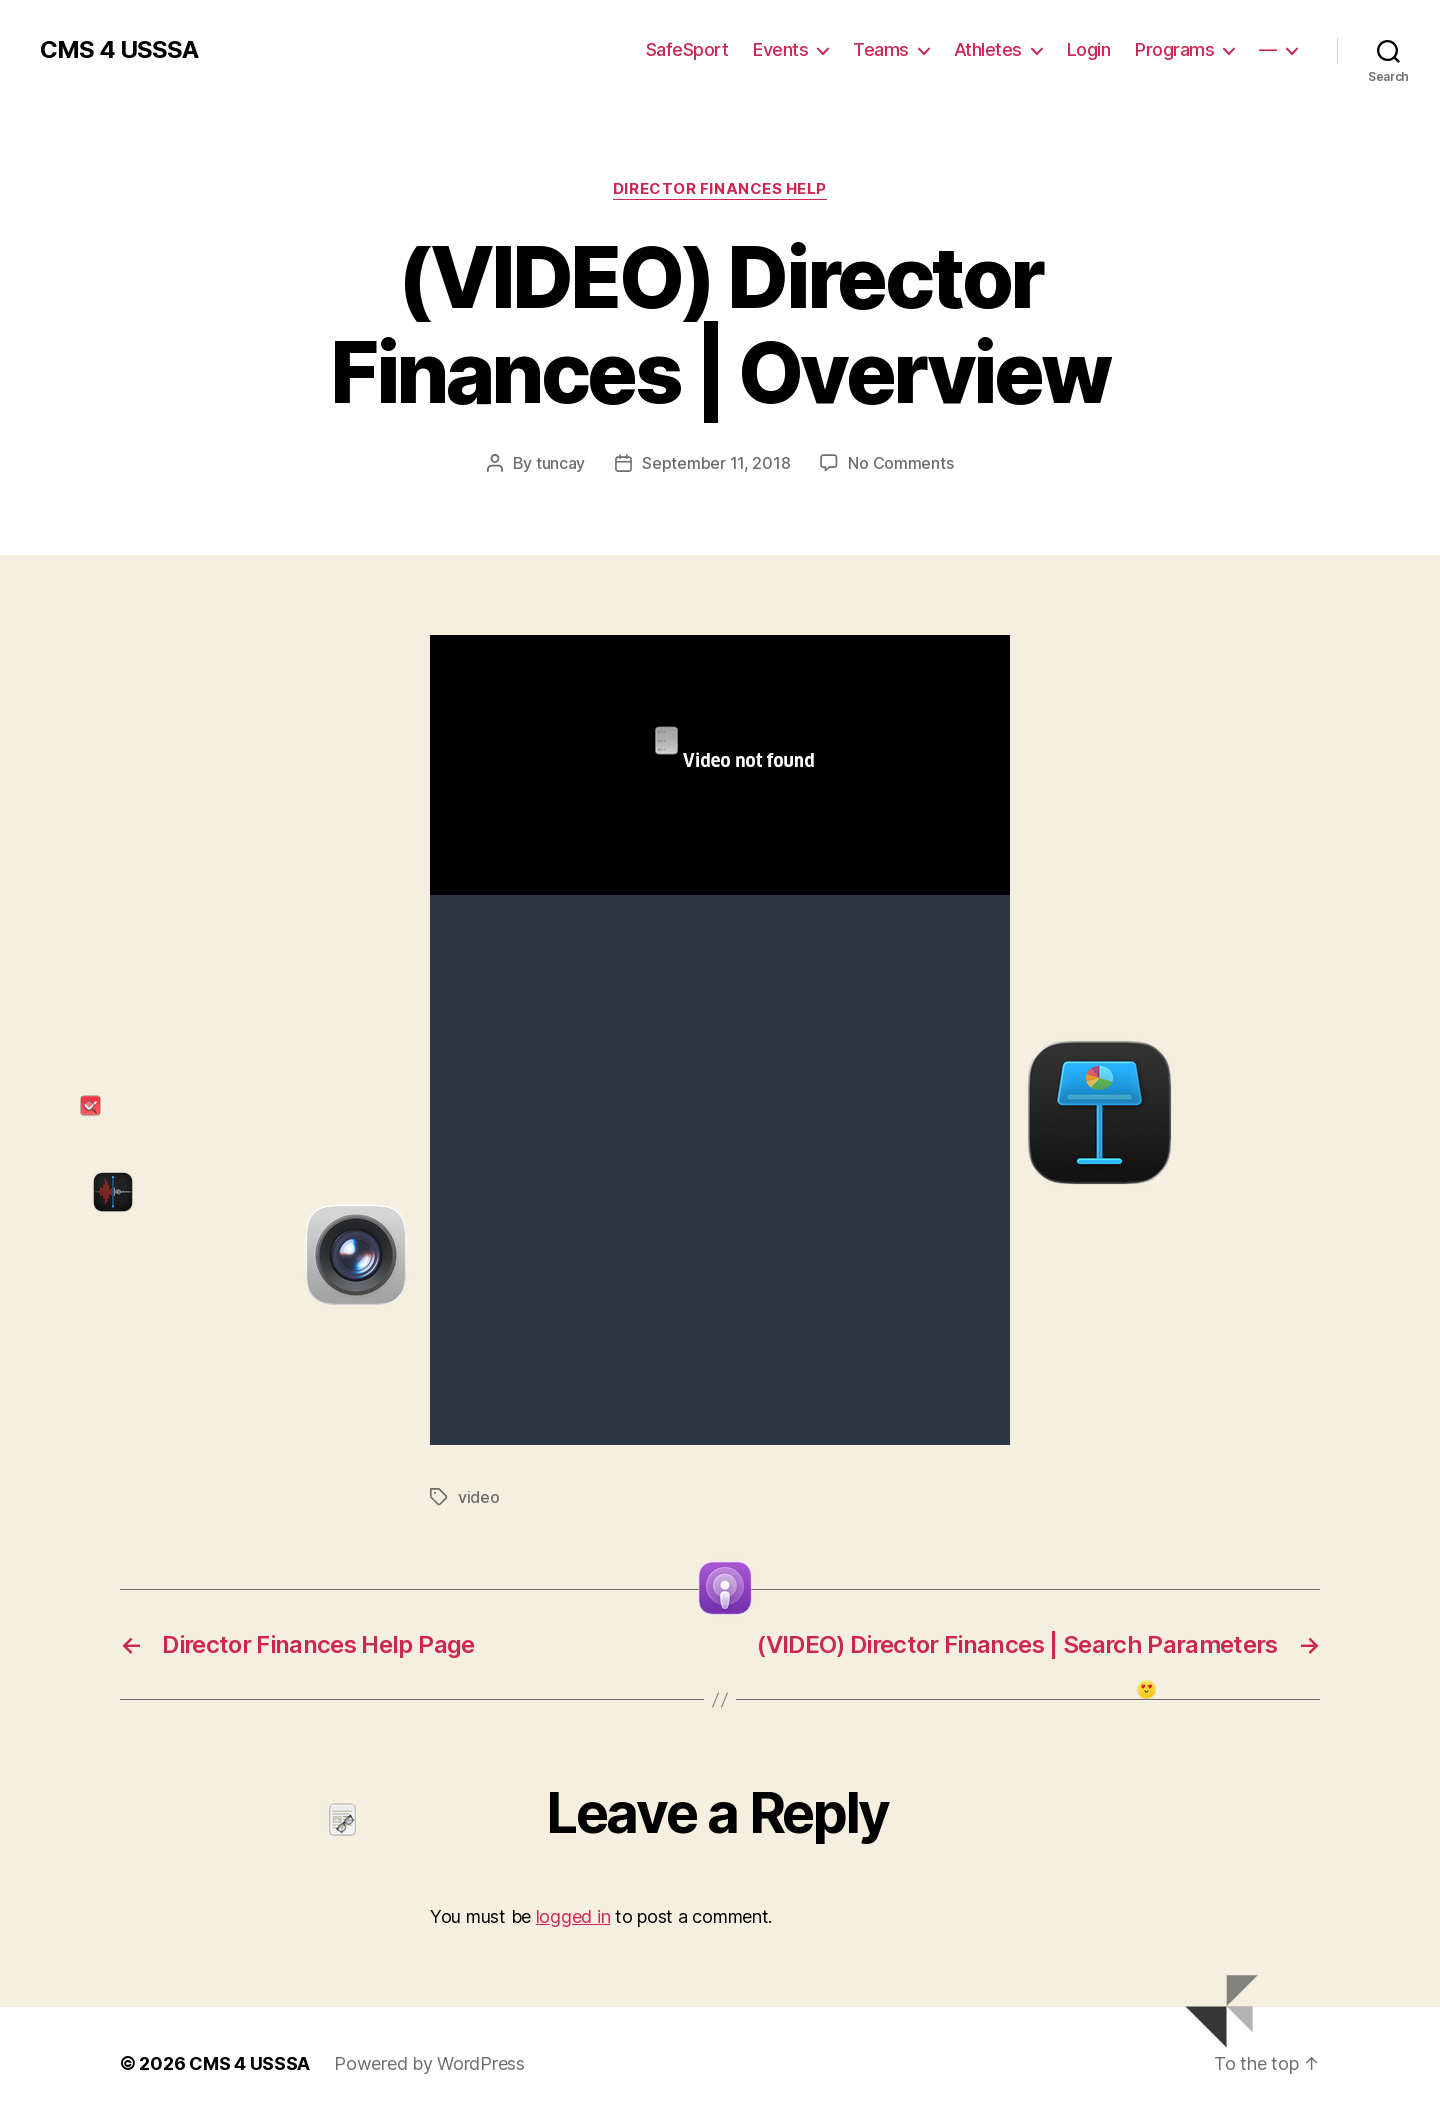 This screenshot has height=2120, width=1440. Describe the element at coordinates (1221, 2011) in the screenshot. I see `open the adwaita demo application` at that location.